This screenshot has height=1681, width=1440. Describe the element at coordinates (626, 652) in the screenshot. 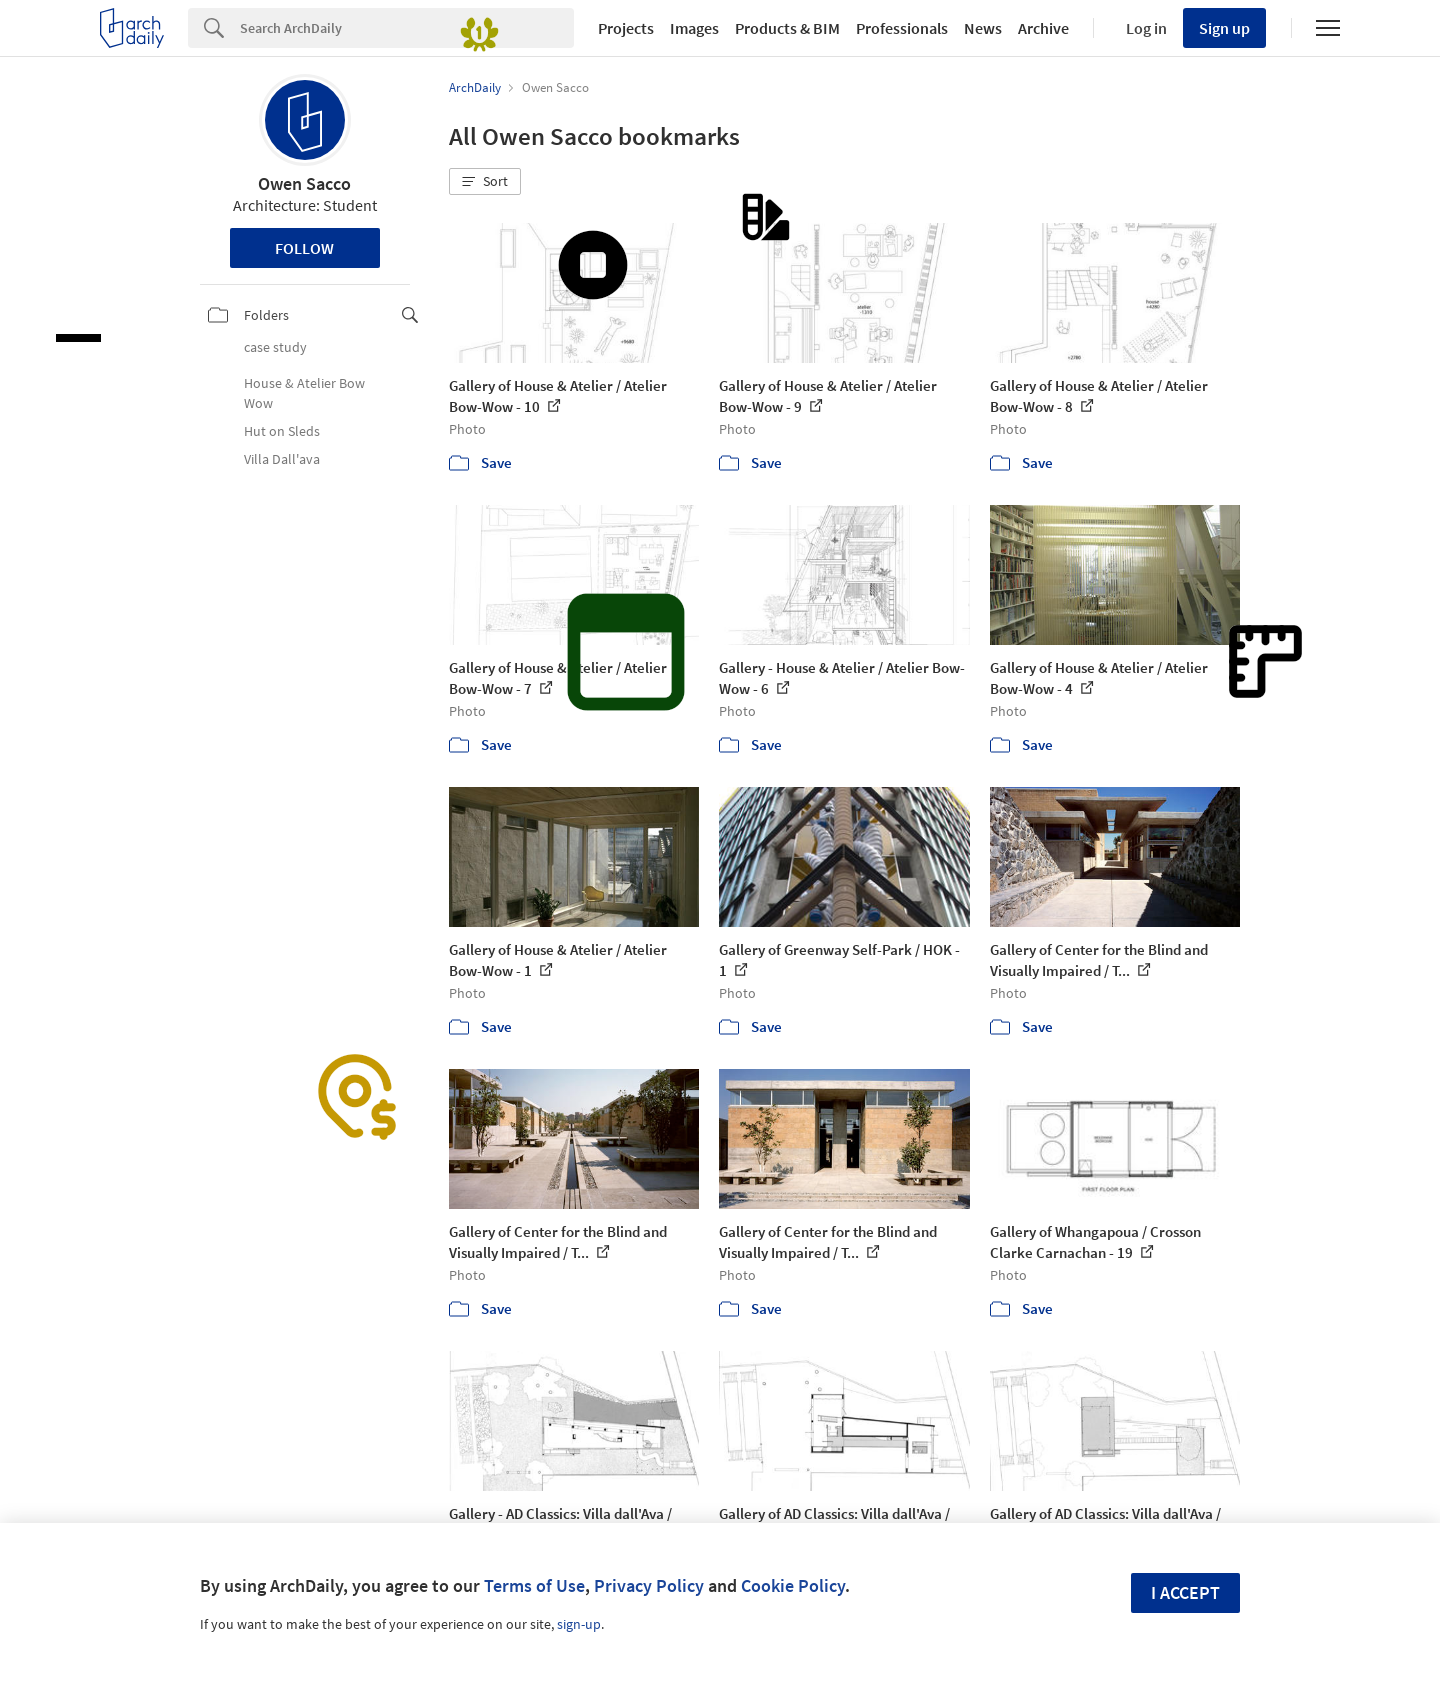

I see `toggle the navigation bar visibility` at that location.